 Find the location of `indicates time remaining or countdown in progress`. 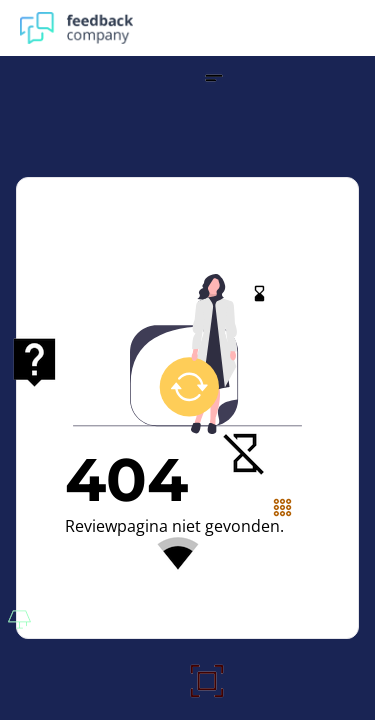

indicates time remaining or countdown in progress is located at coordinates (259, 293).